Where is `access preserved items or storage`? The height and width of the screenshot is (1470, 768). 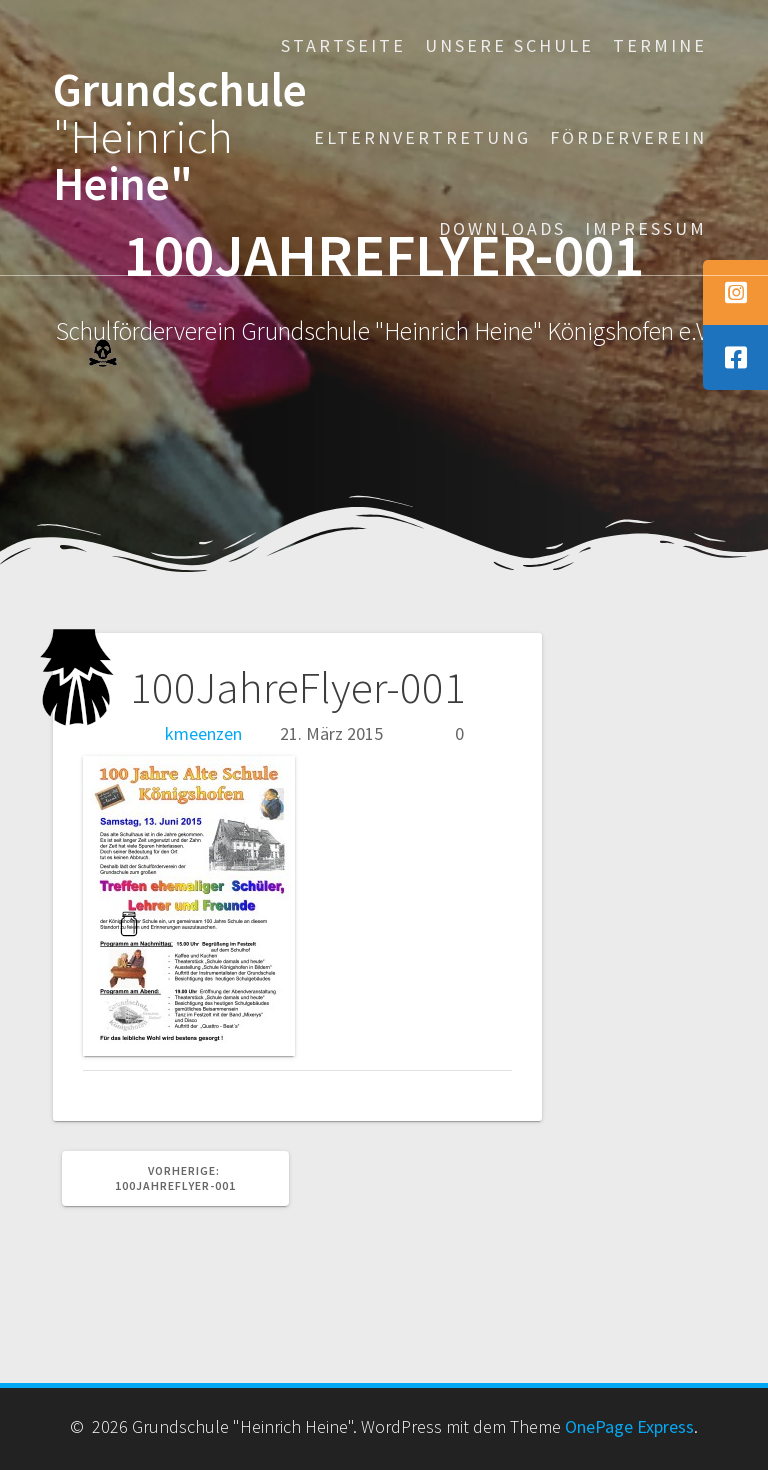
access preserved items or storage is located at coordinates (129, 924).